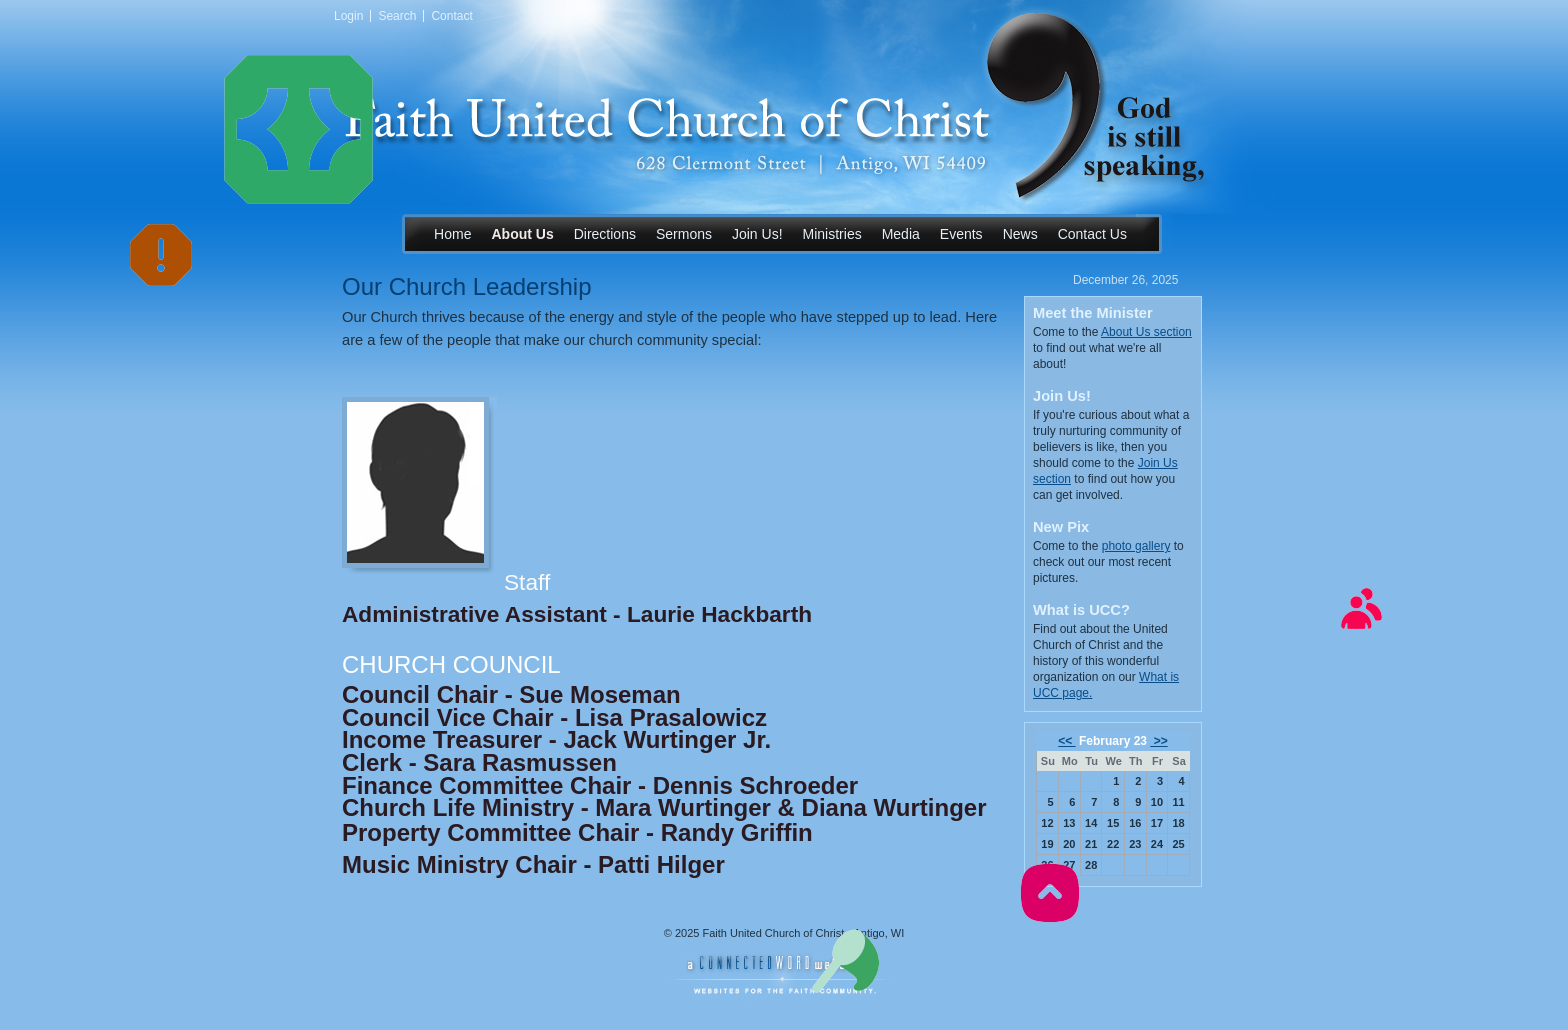 Image resolution: width=1568 pixels, height=1030 pixels. I want to click on indicates a critical warning or error state, so click(161, 255).